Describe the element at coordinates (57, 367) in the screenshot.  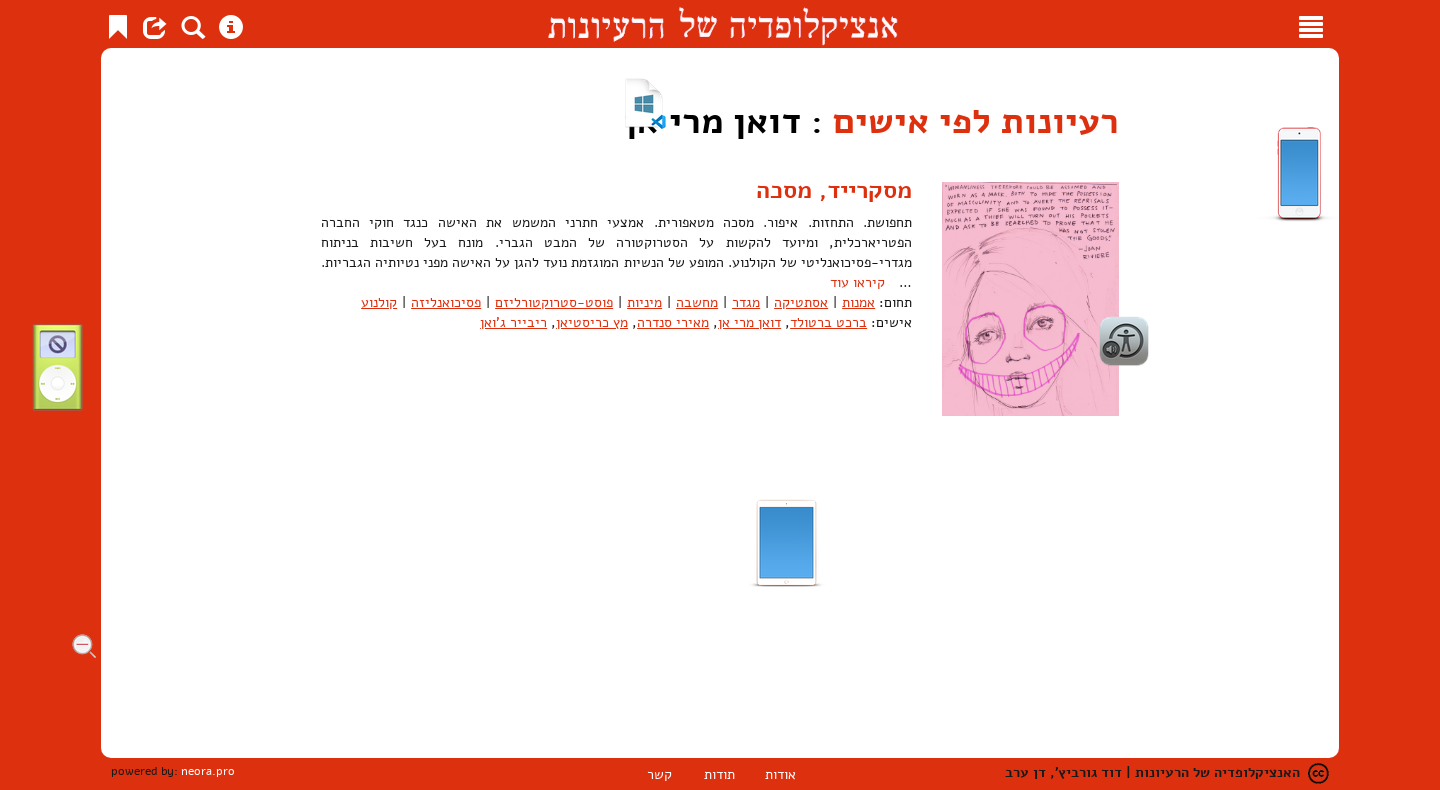
I see `iPod mini device connected in green color` at that location.